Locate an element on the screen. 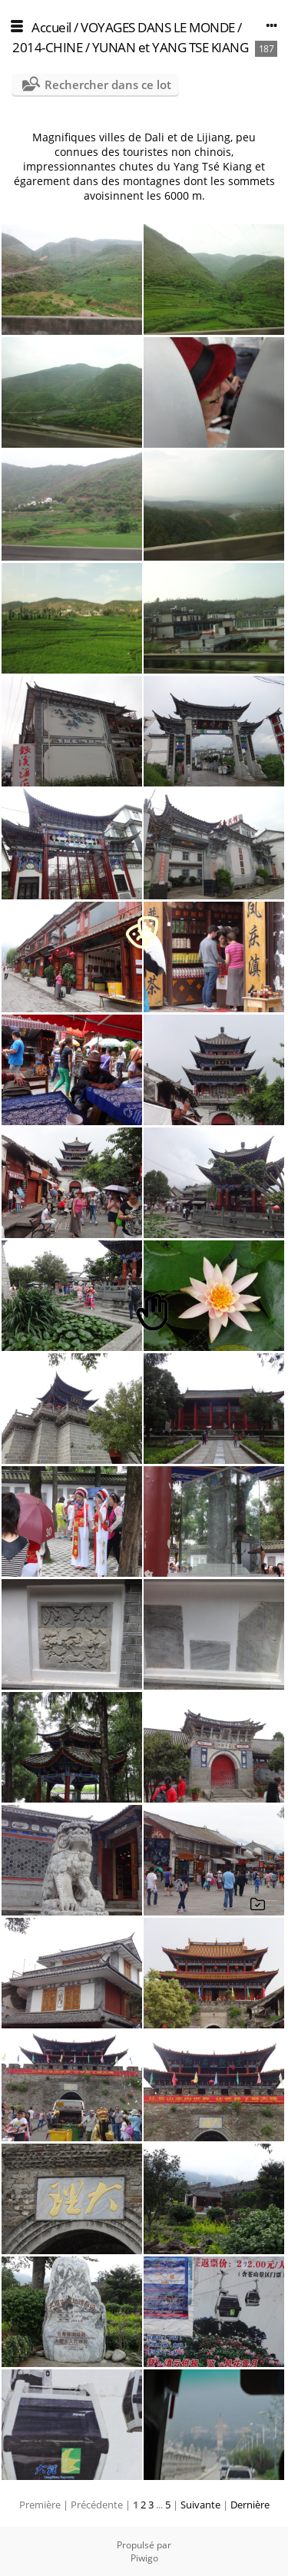  stop or pause an action is located at coordinates (153, 1312).